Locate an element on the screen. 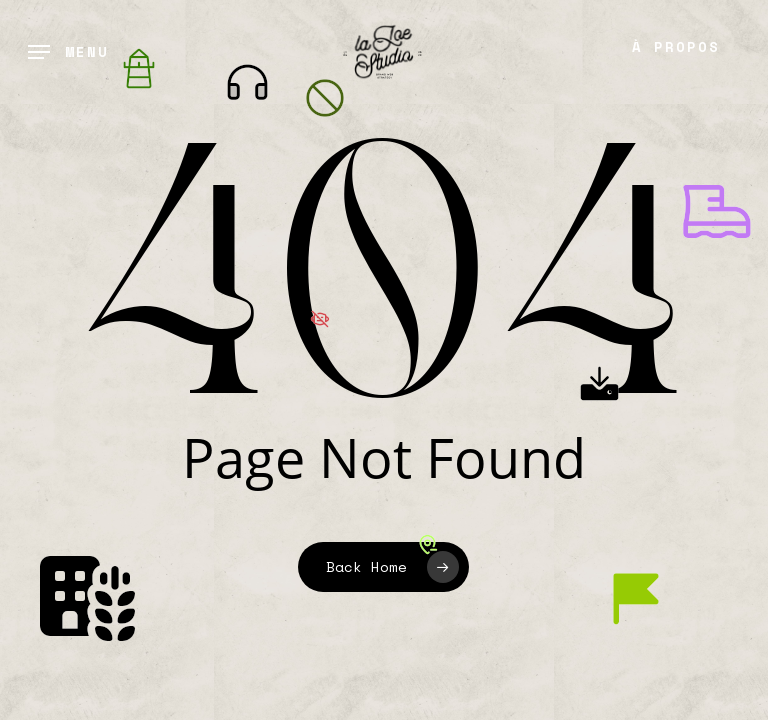 Image resolution: width=768 pixels, height=720 pixels. indicates a blocked or prohibited action is located at coordinates (325, 98).